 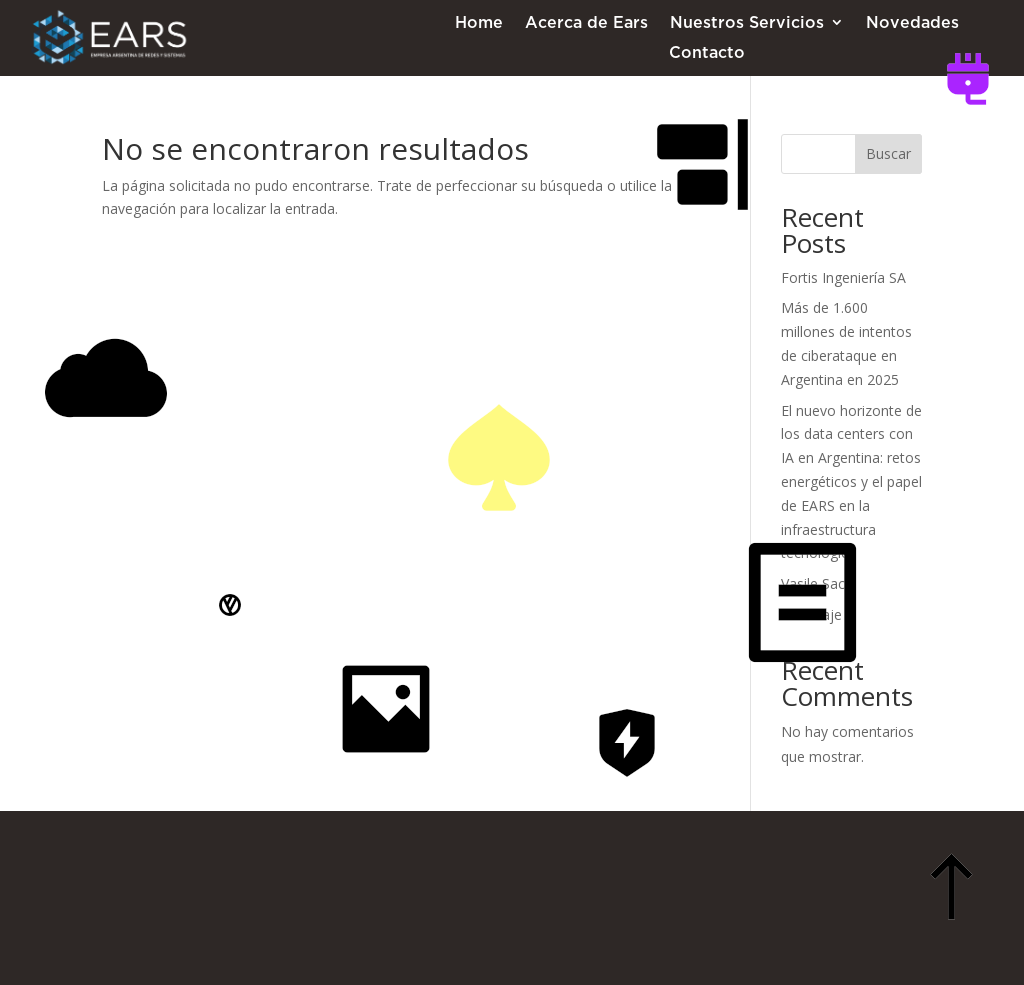 What do you see at coordinates (499, 460) in the screenshot?
I see `spades suit symbol for card games` at bounding box center [499, 460].